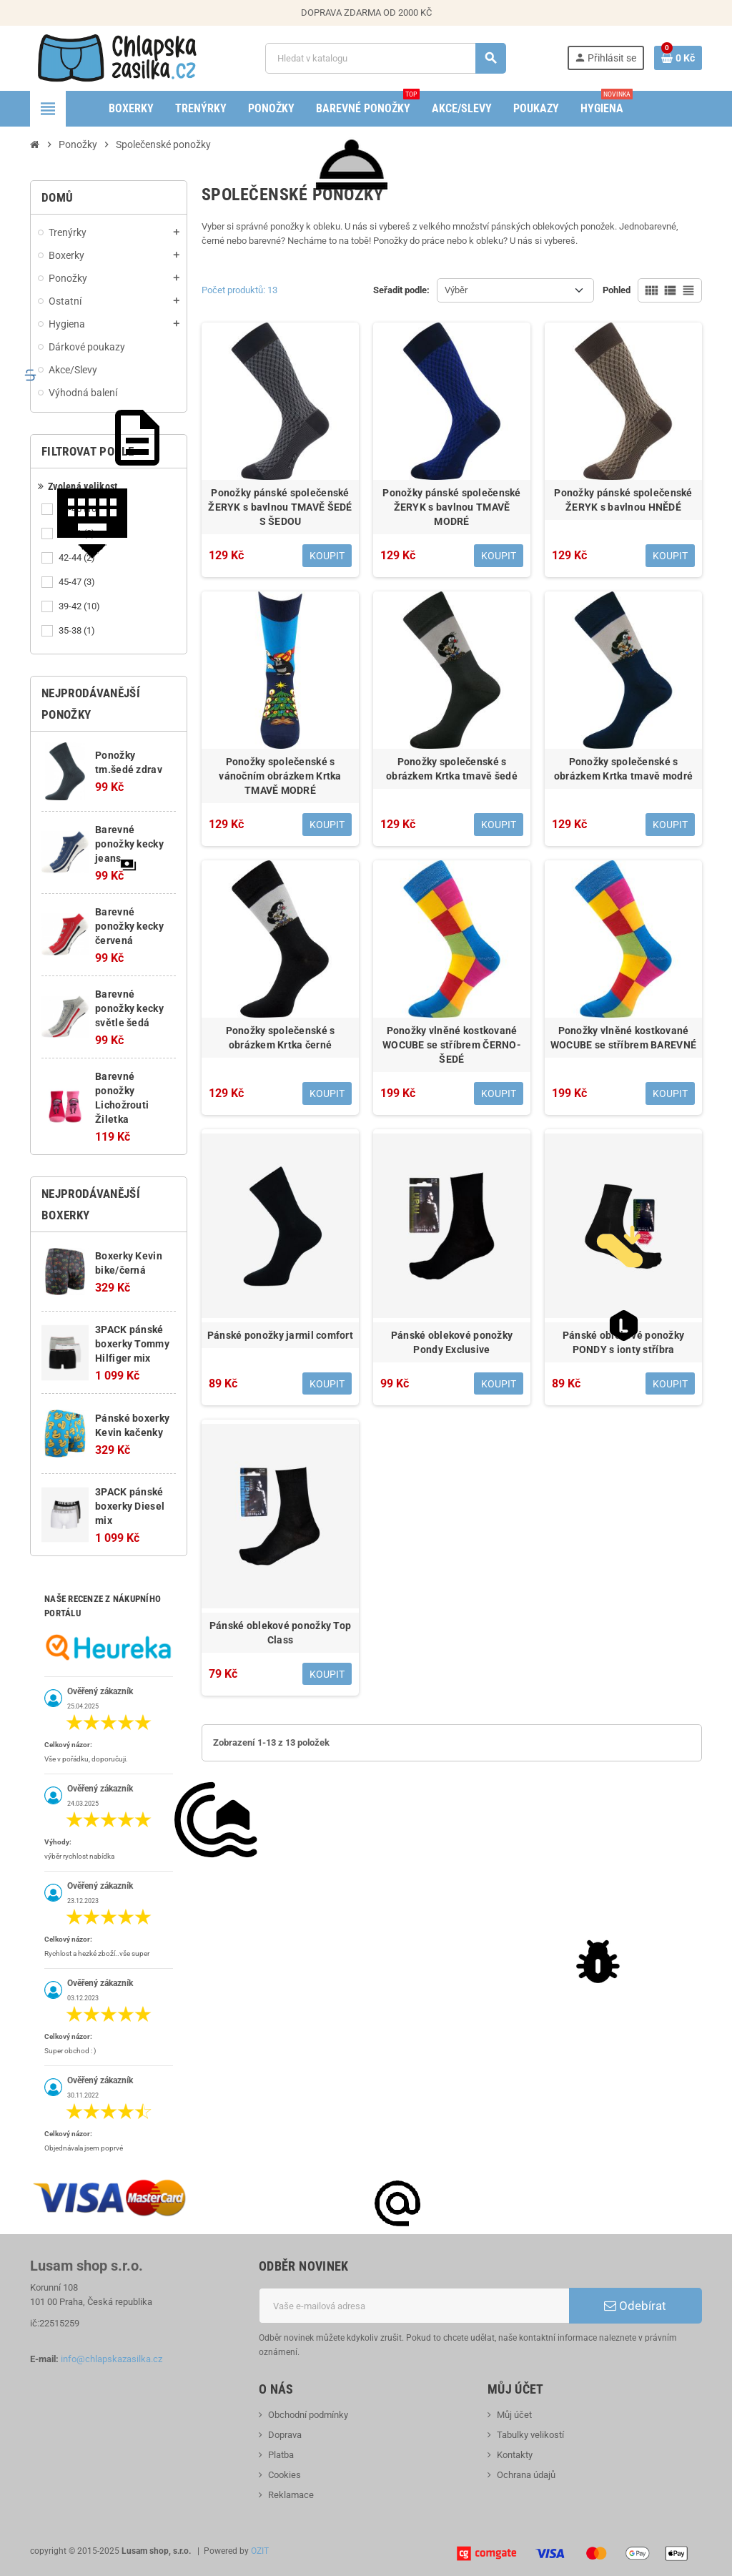 The width and height of the screenshot is (732, 2576). What do you see at coordinates (128, 865) in the screenshot?
I see `access payment methods` at bounding box center [128, 865].